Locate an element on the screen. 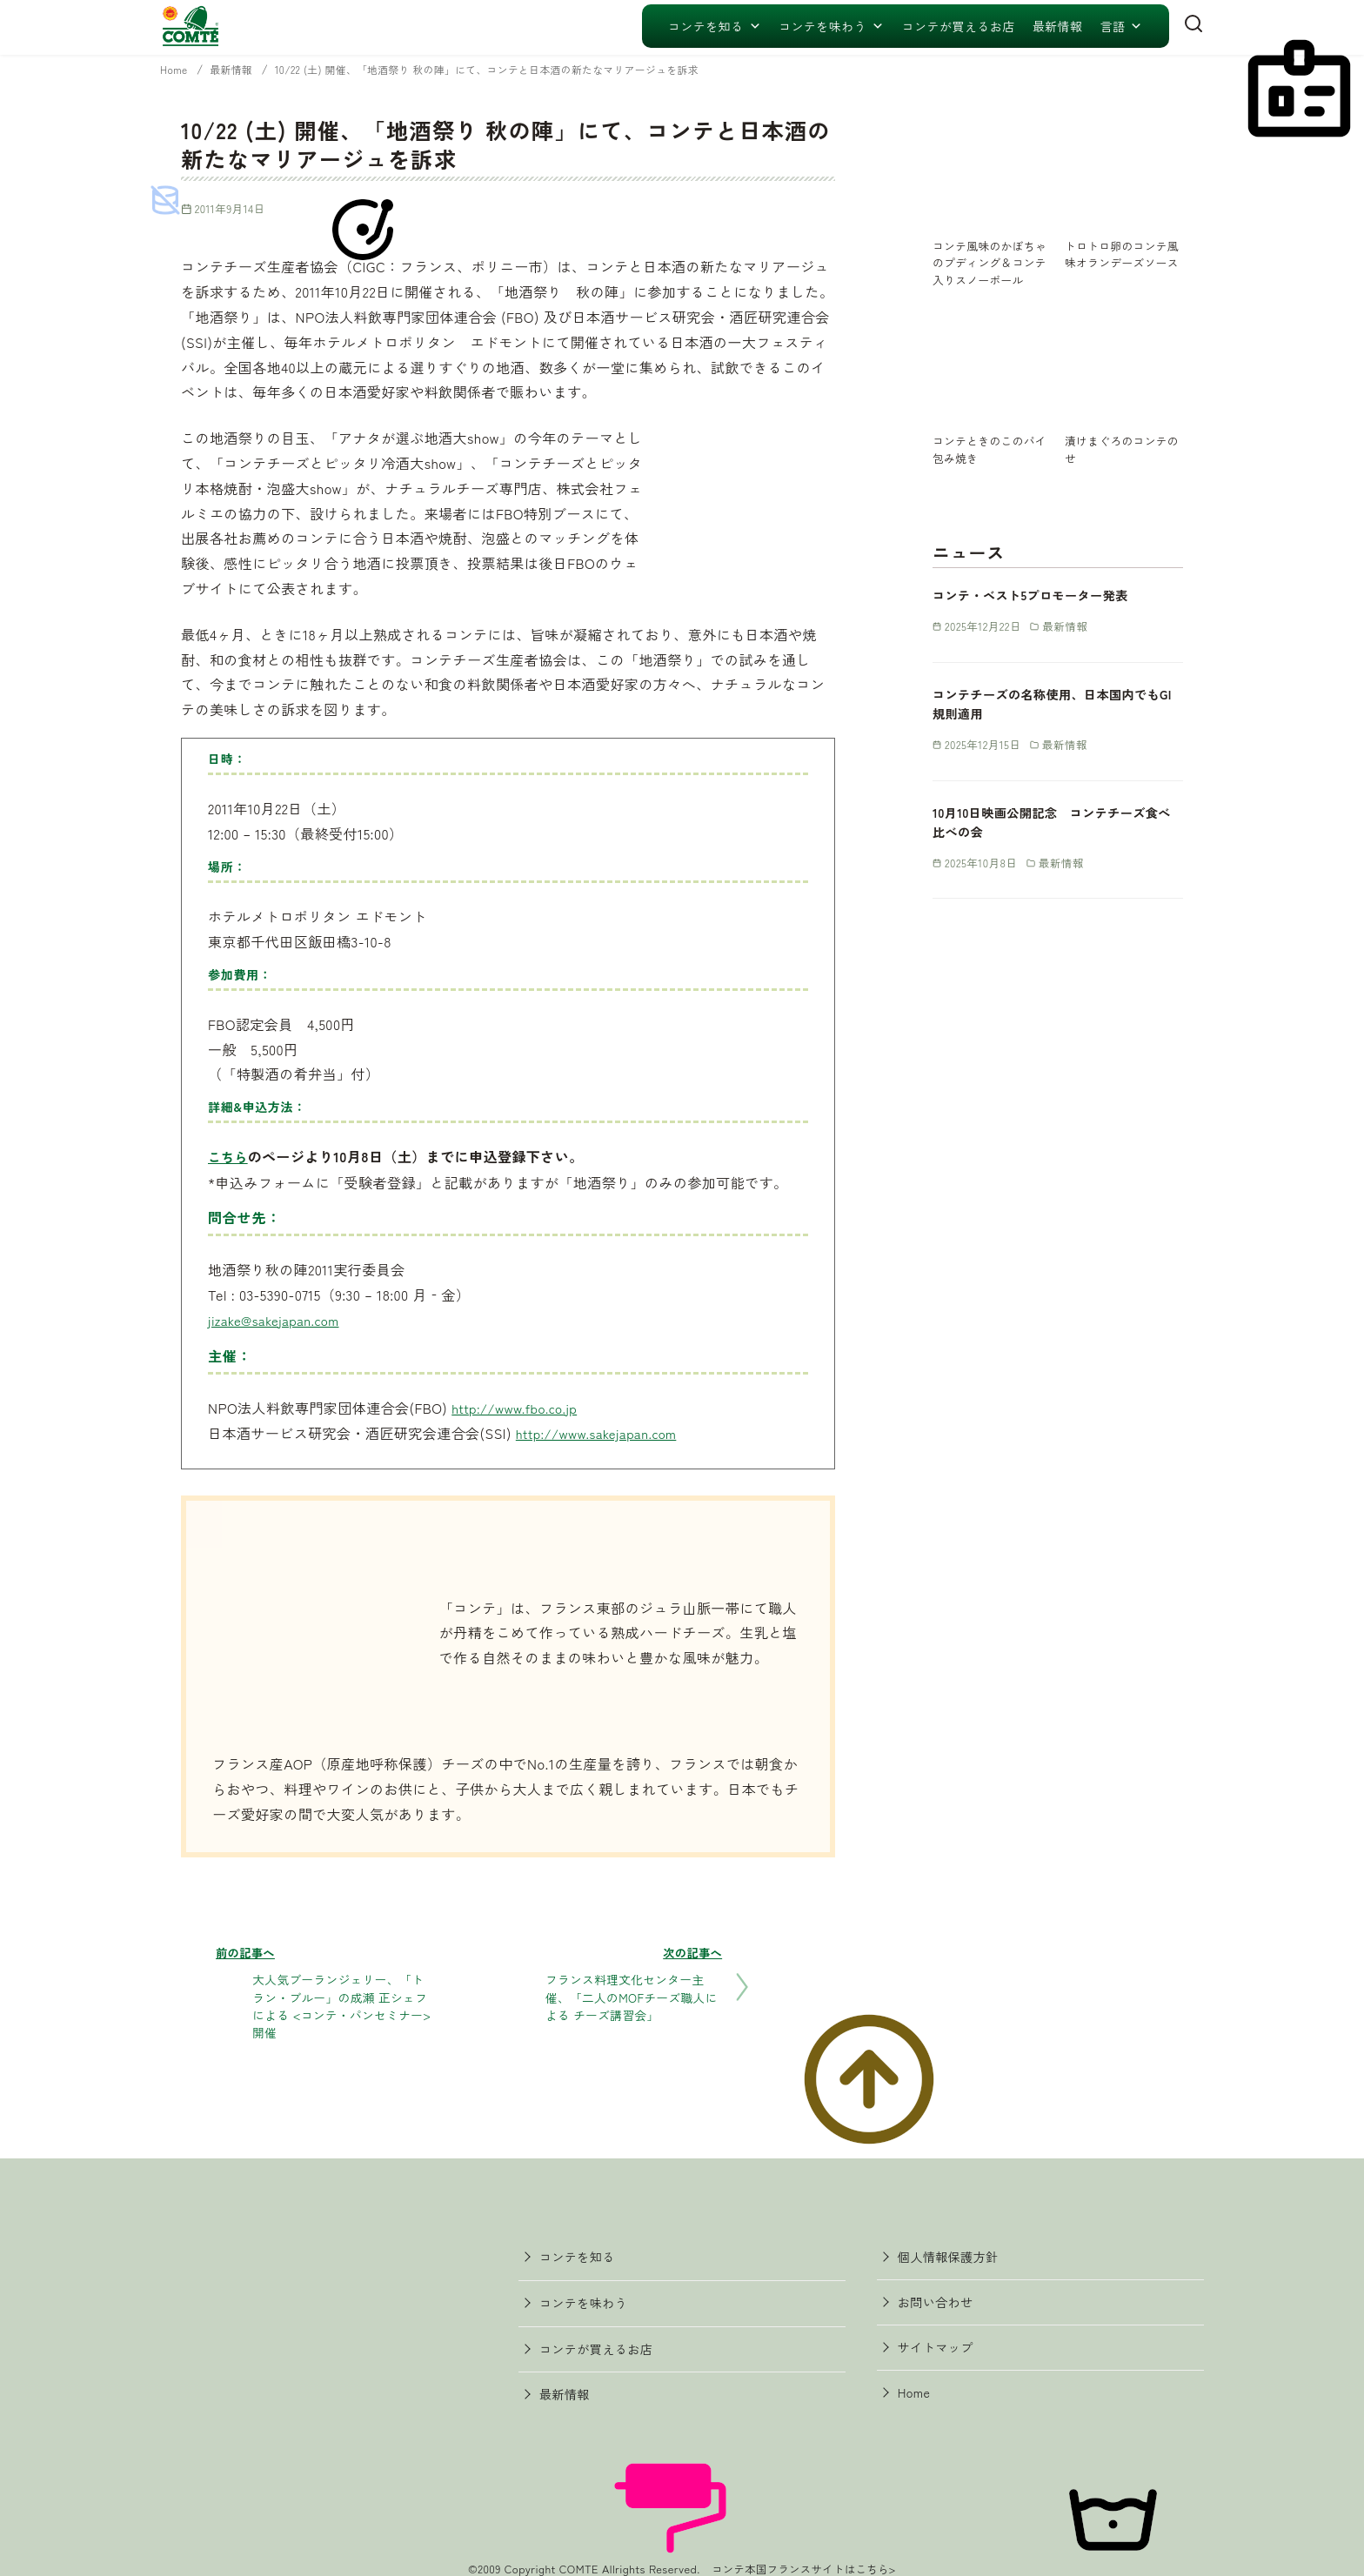 The height and width of the screenshot is (2576, 1364). scroll to top of page is located at coordinates (869, 2079).